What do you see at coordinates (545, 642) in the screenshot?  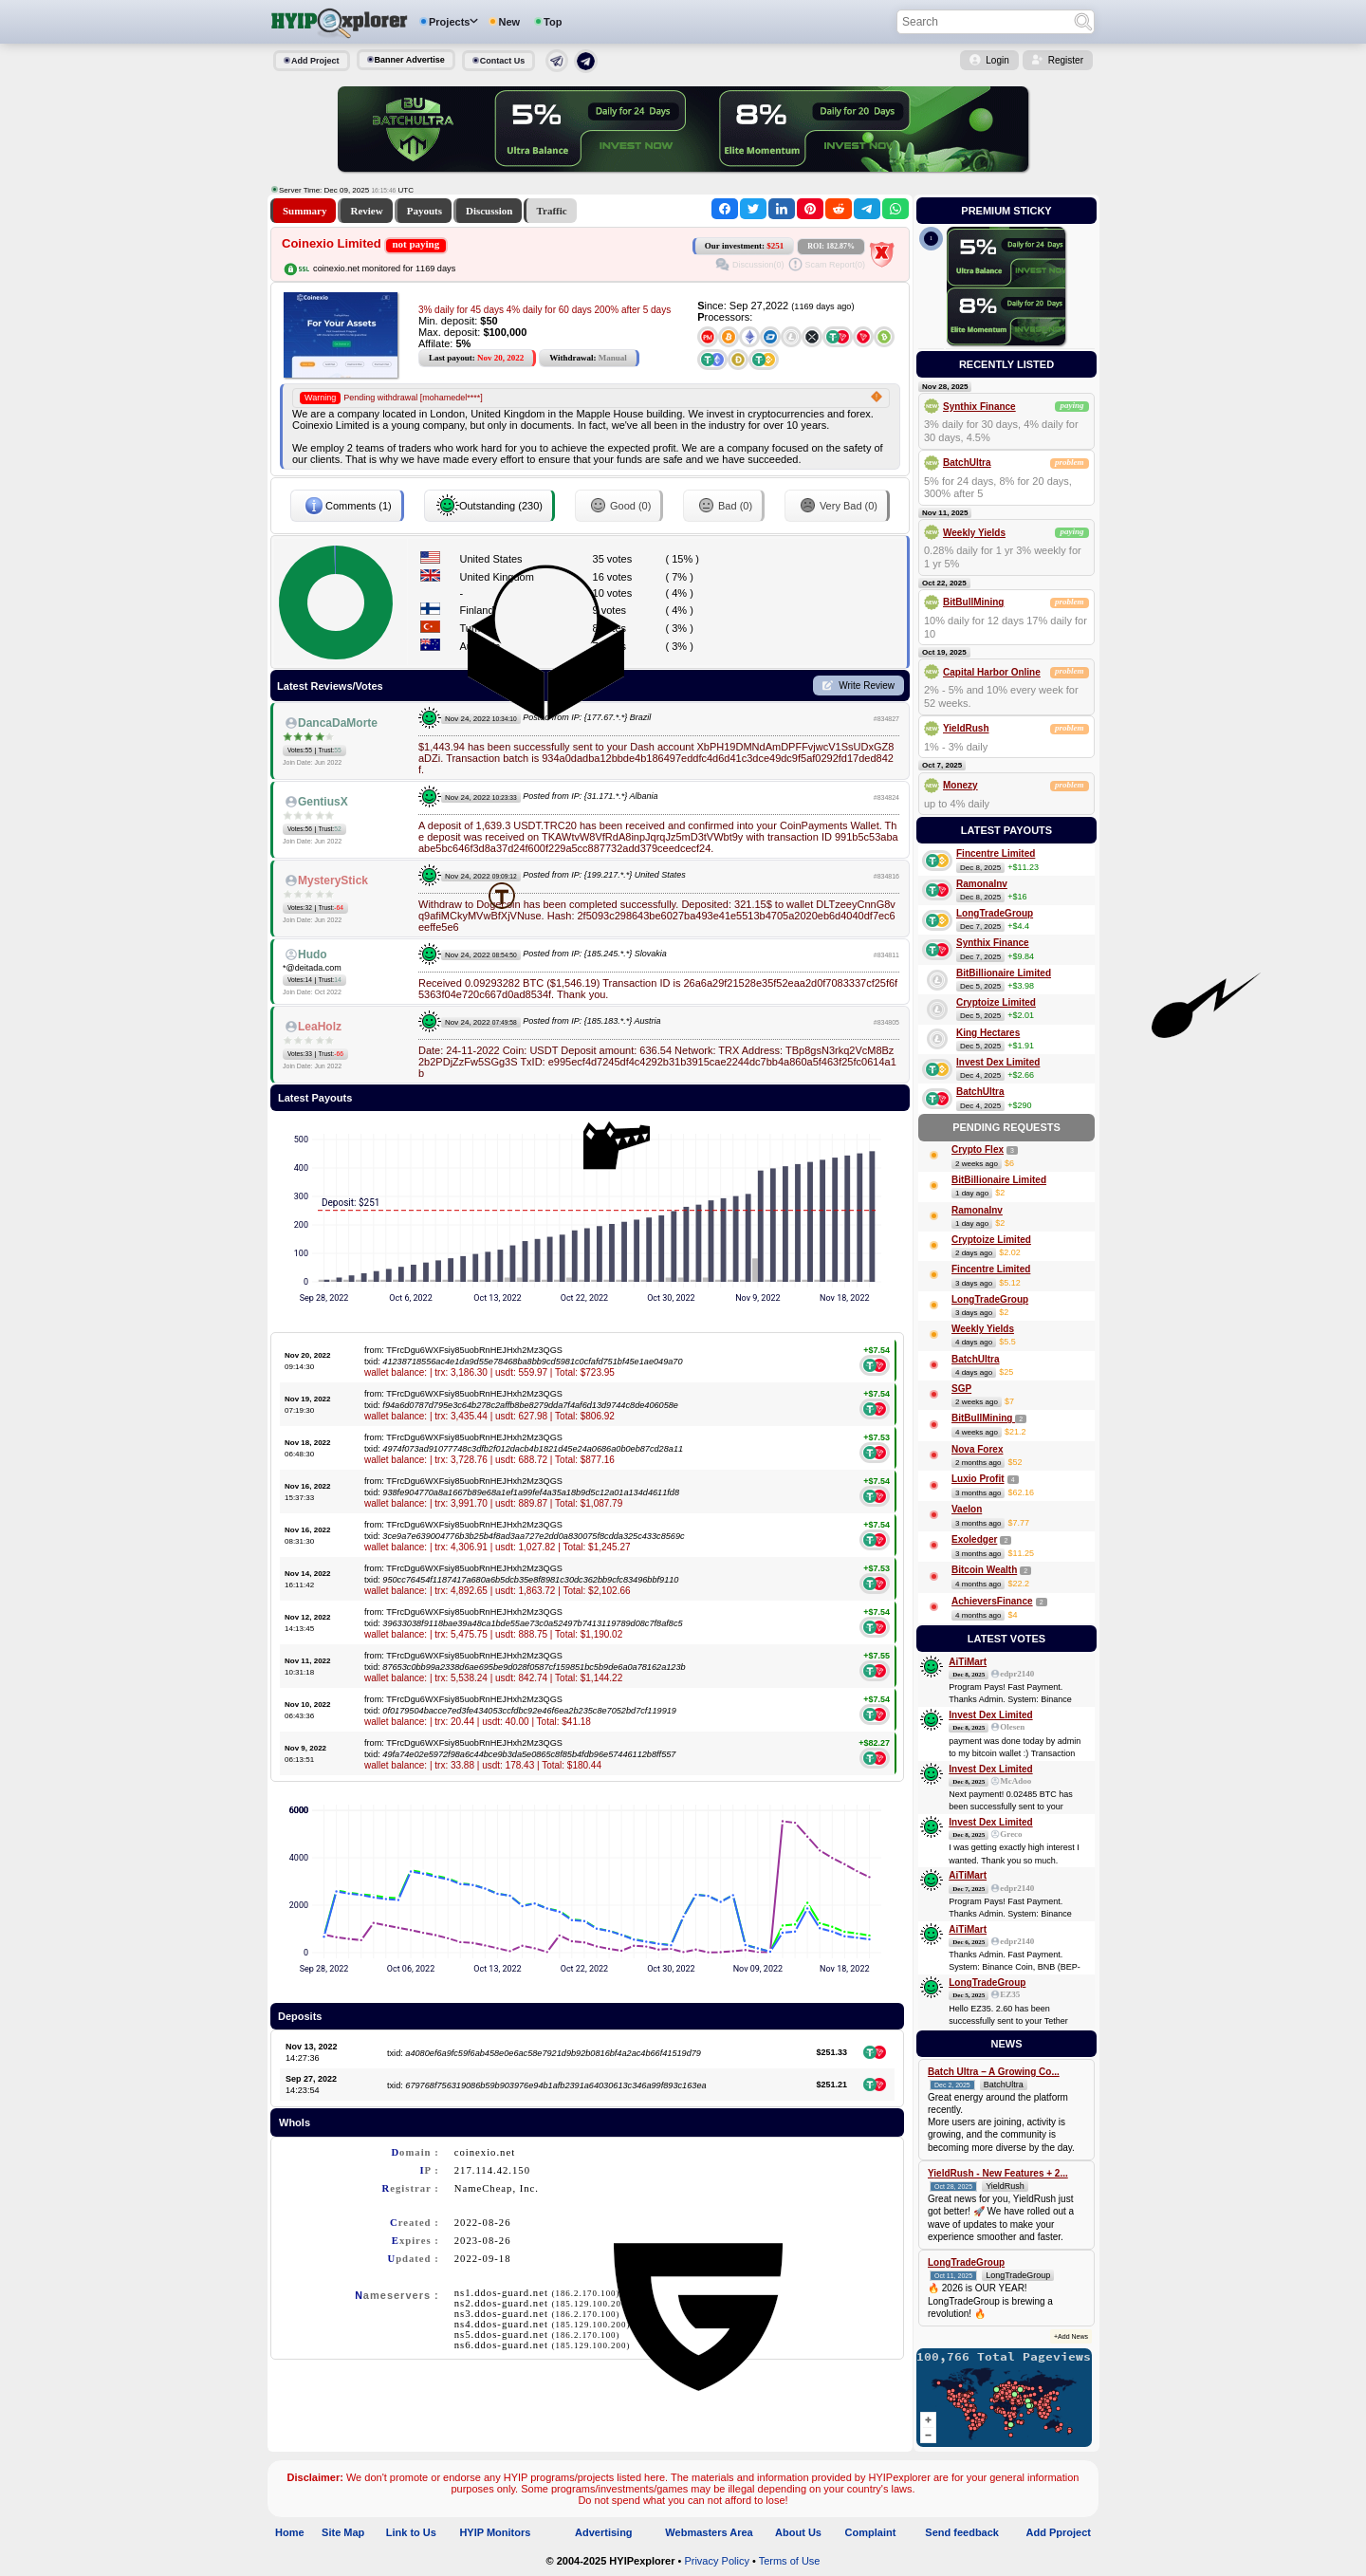 I see `open Roundcube webmail client` at bounding box center [545, 642].